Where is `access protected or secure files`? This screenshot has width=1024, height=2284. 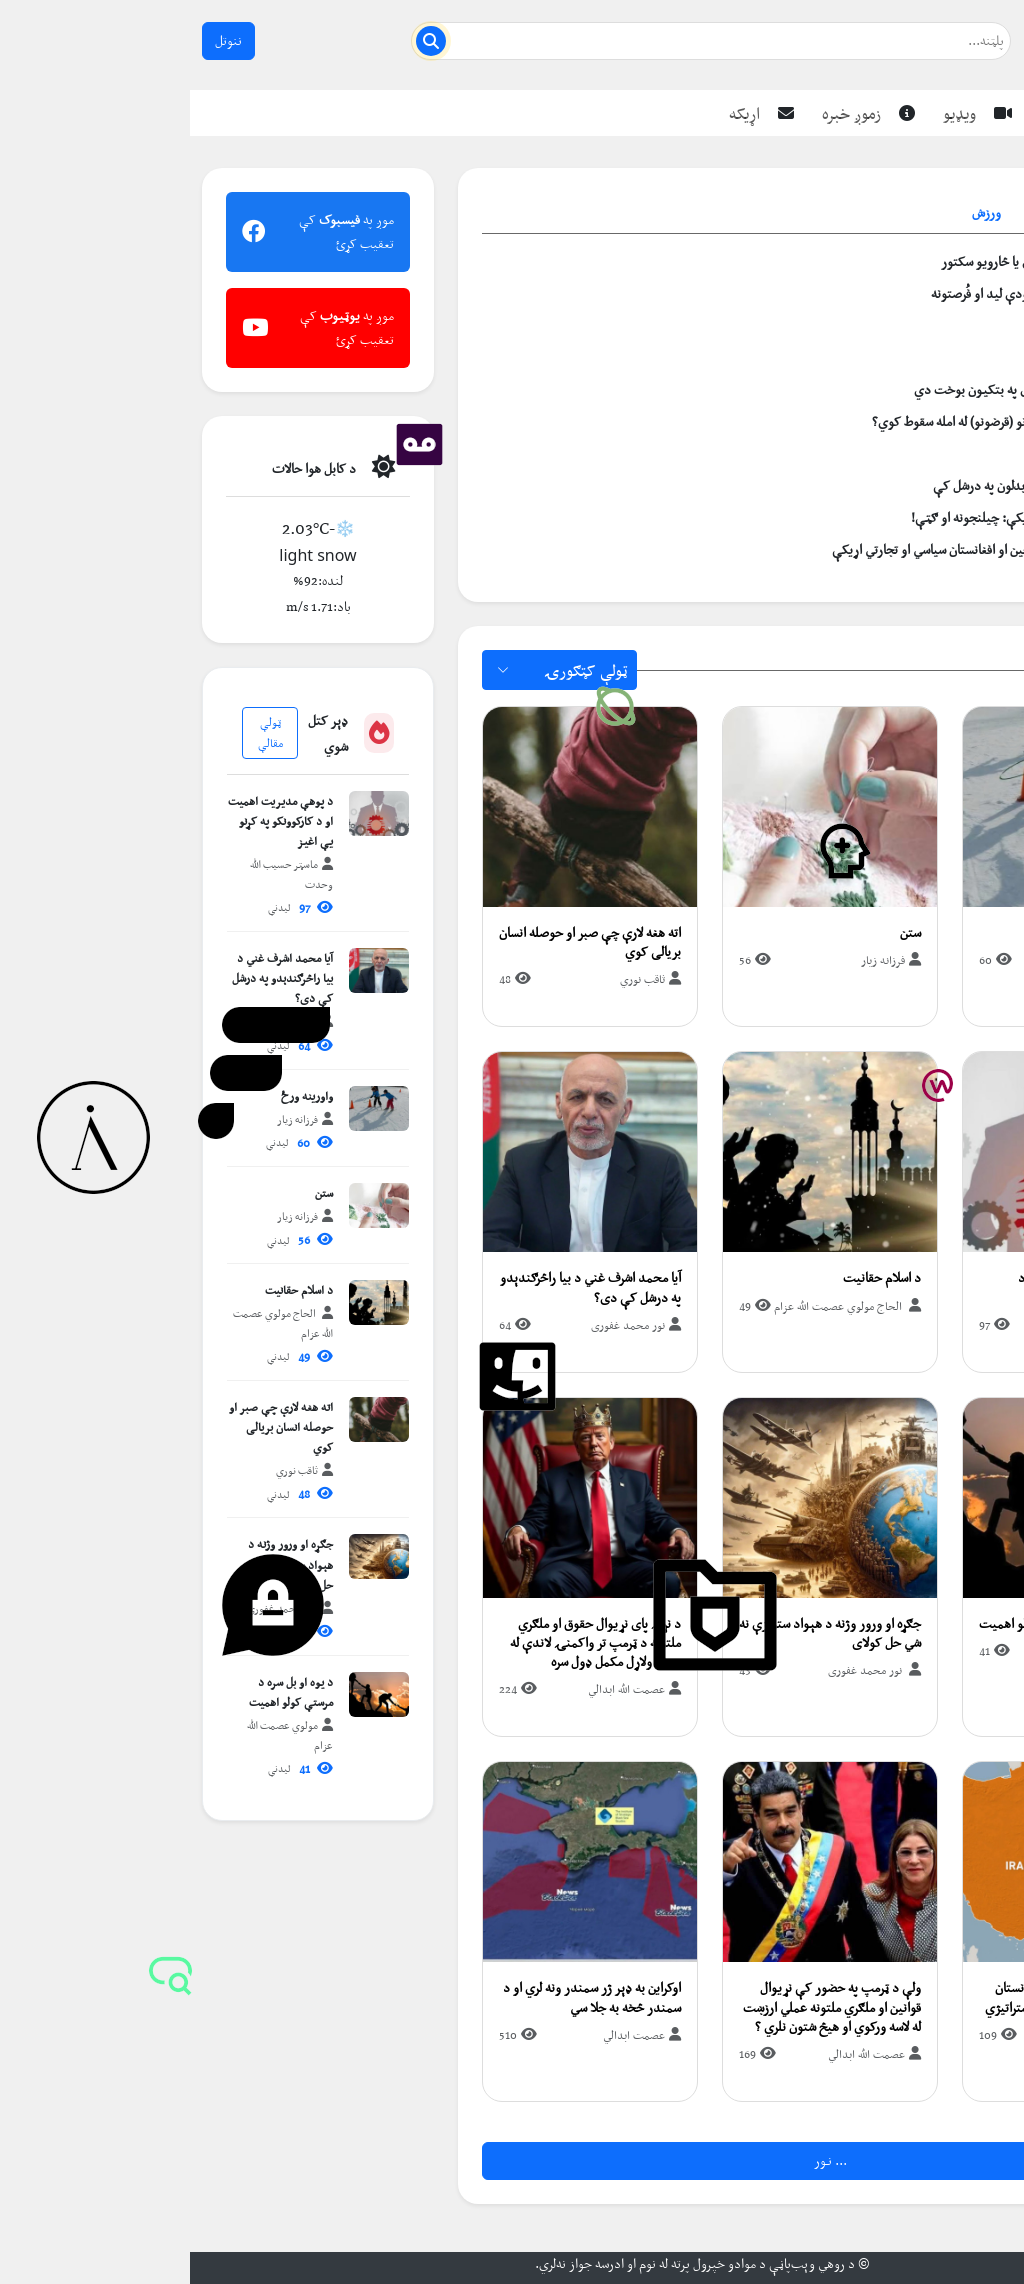 access protected or secure files is located at coordinates (715, 1615).